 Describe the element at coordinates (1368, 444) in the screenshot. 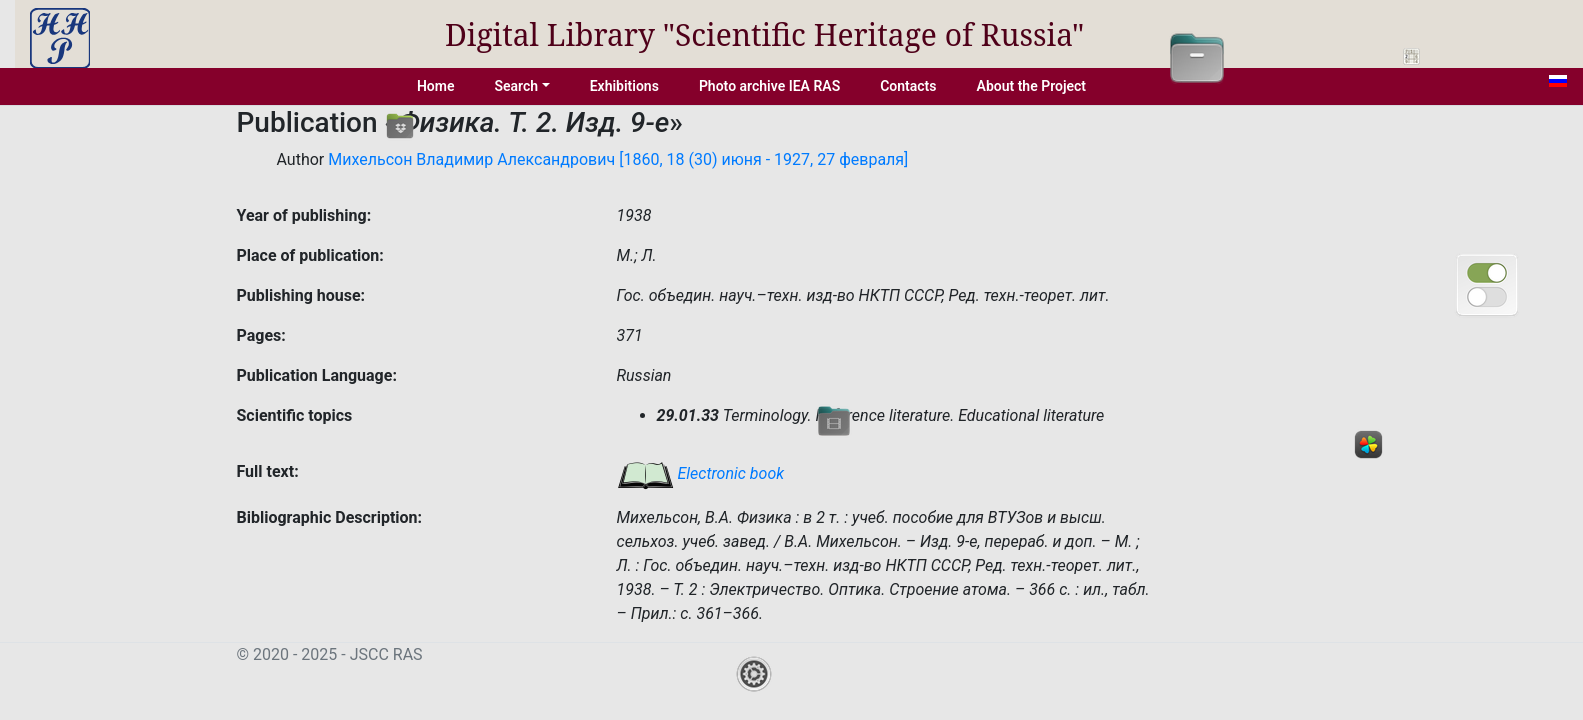

I see `launch playonlinux to run windows applications` at that location.